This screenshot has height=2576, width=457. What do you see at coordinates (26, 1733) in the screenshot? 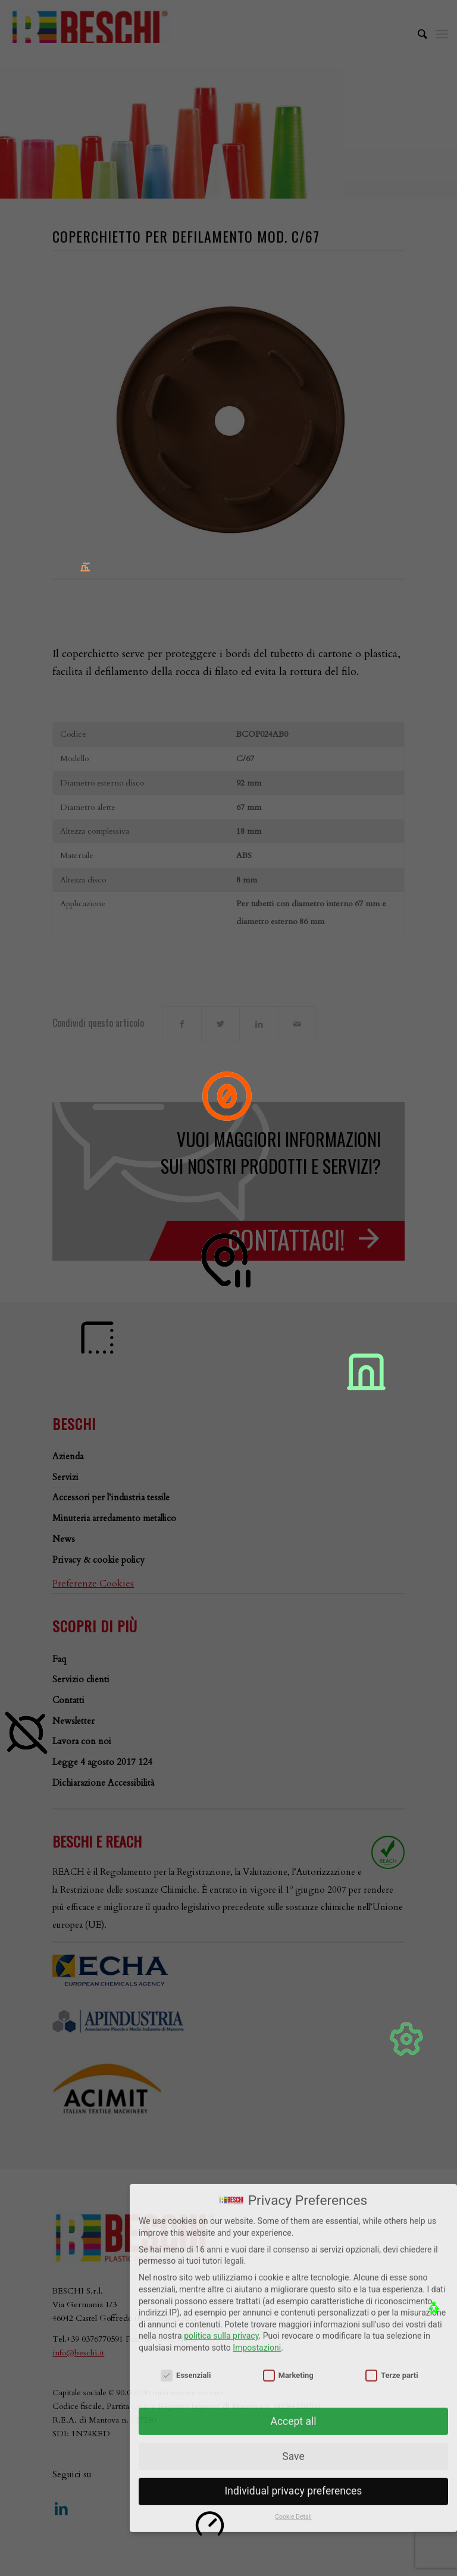
I see `disable currency or payment features` at bounding box center [26, 1733].